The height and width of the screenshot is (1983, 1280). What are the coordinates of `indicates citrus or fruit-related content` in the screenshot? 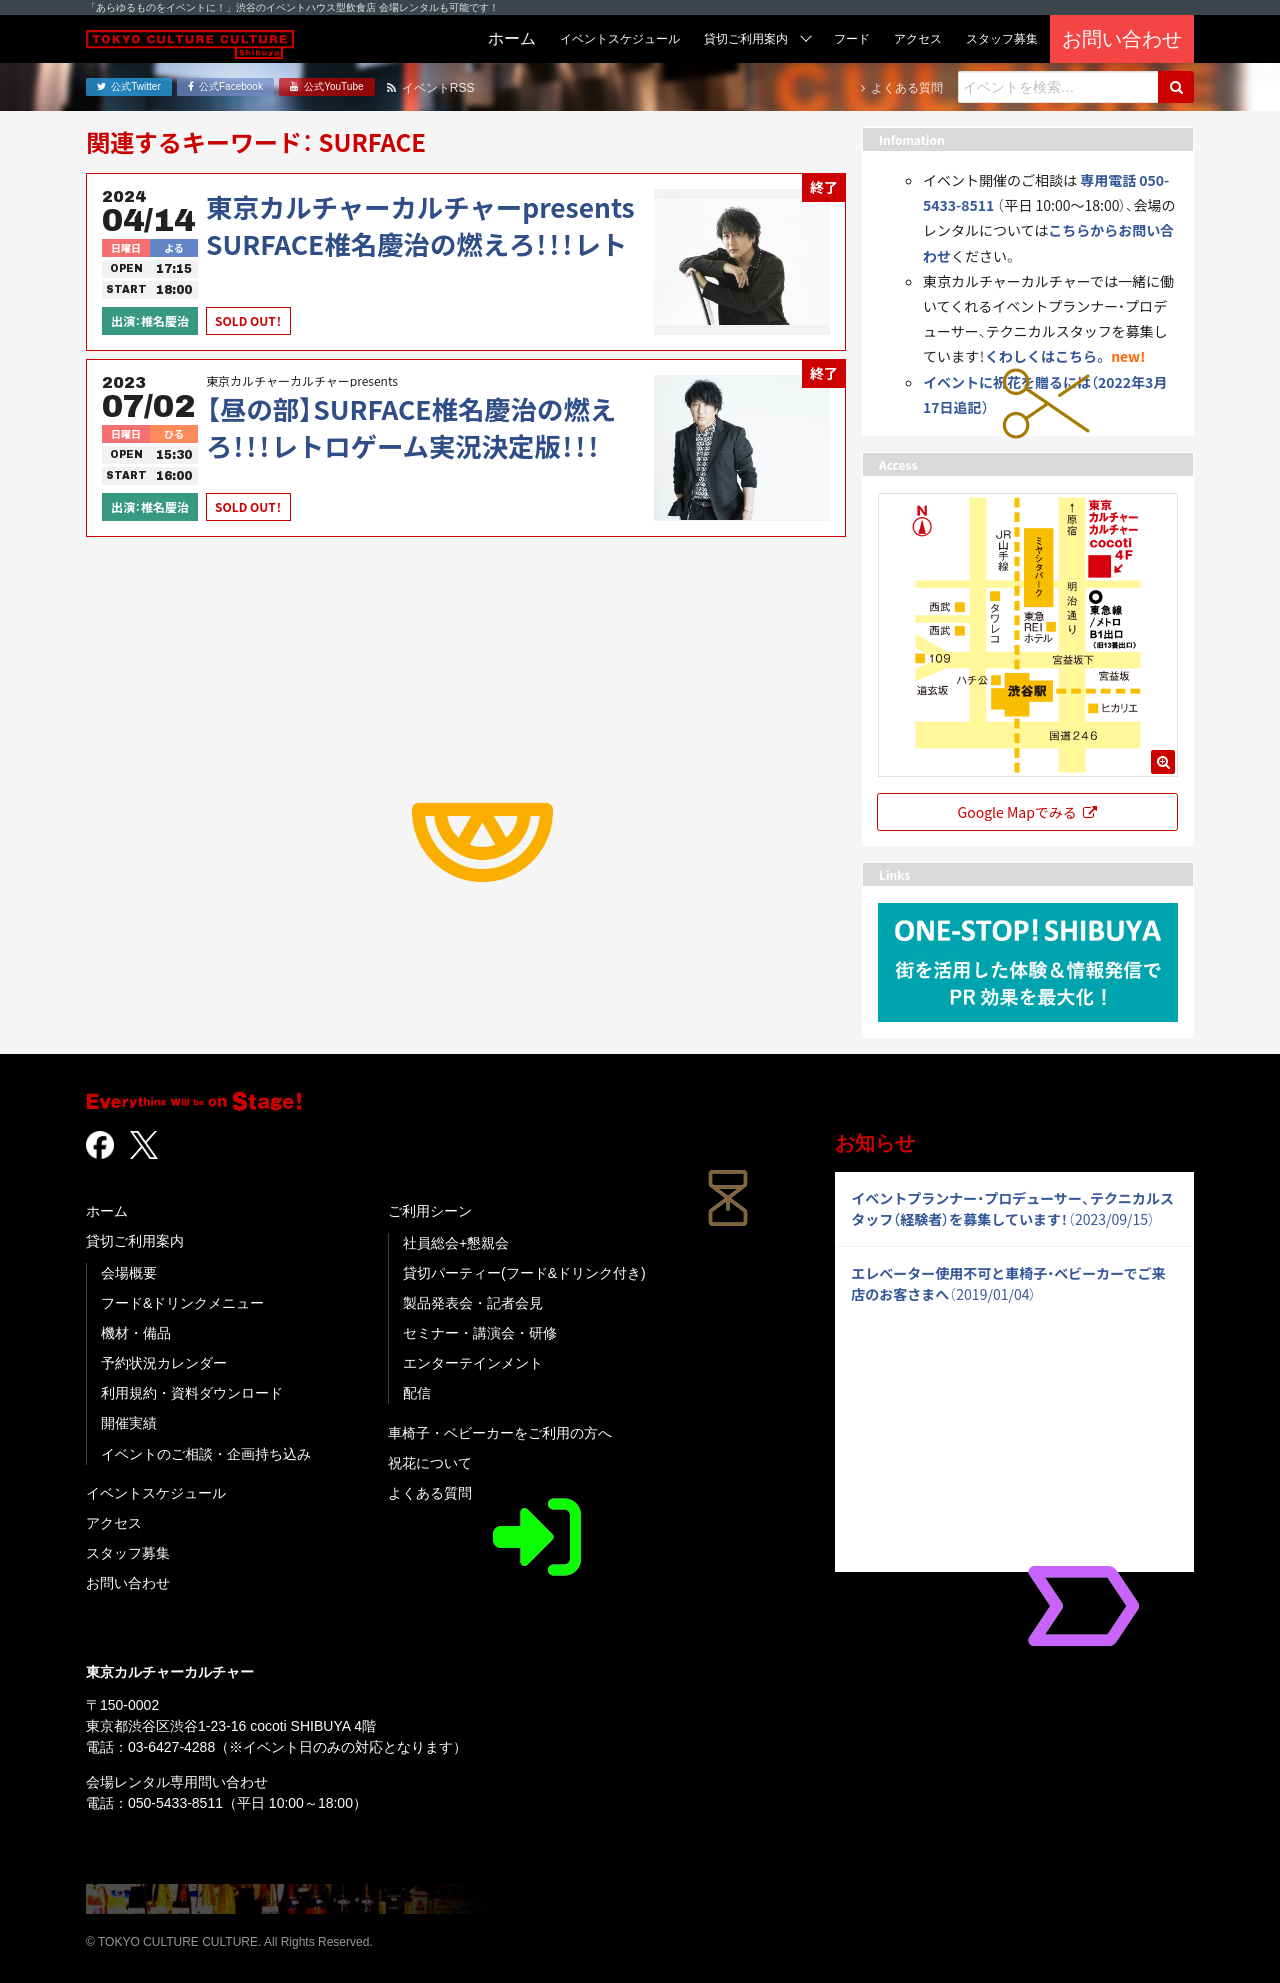 It's located at (482, 831).